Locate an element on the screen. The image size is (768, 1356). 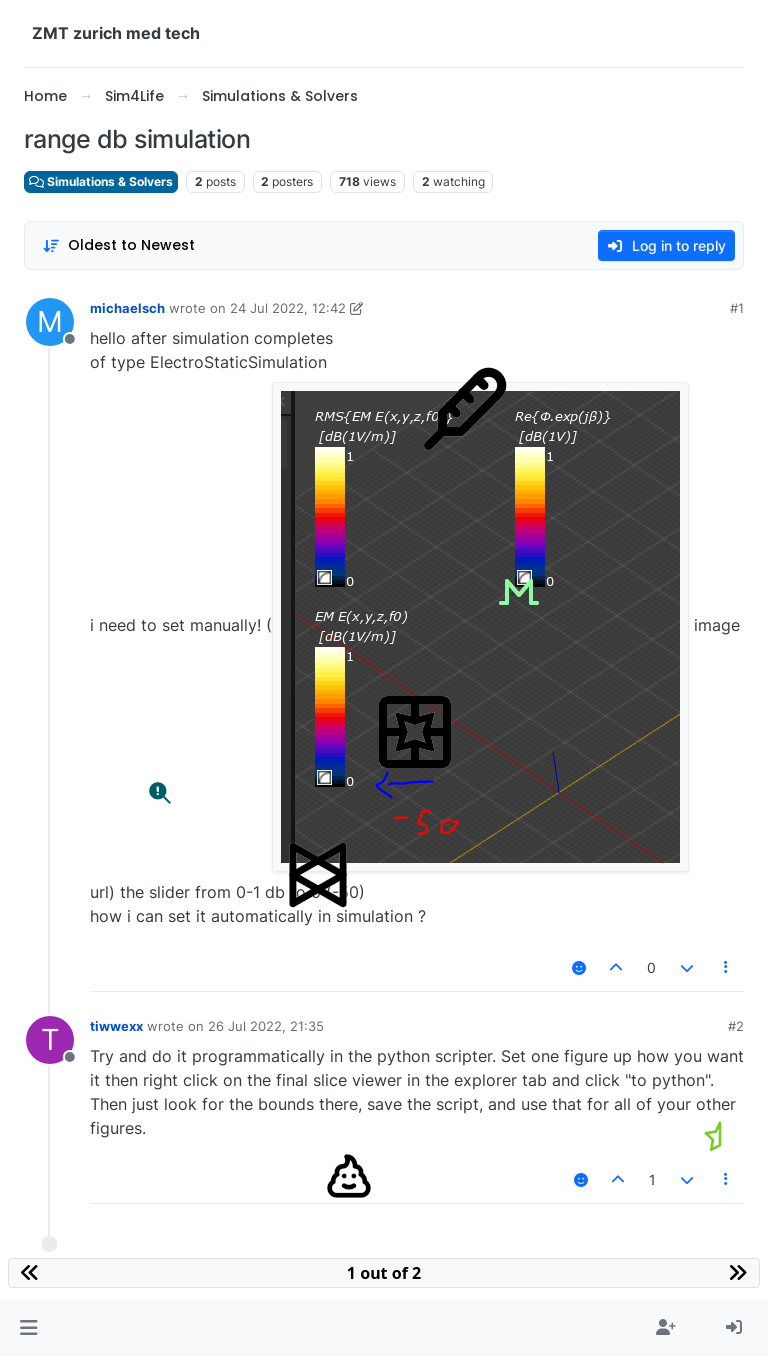
view pages or documents is located at coordinates (415, 732).